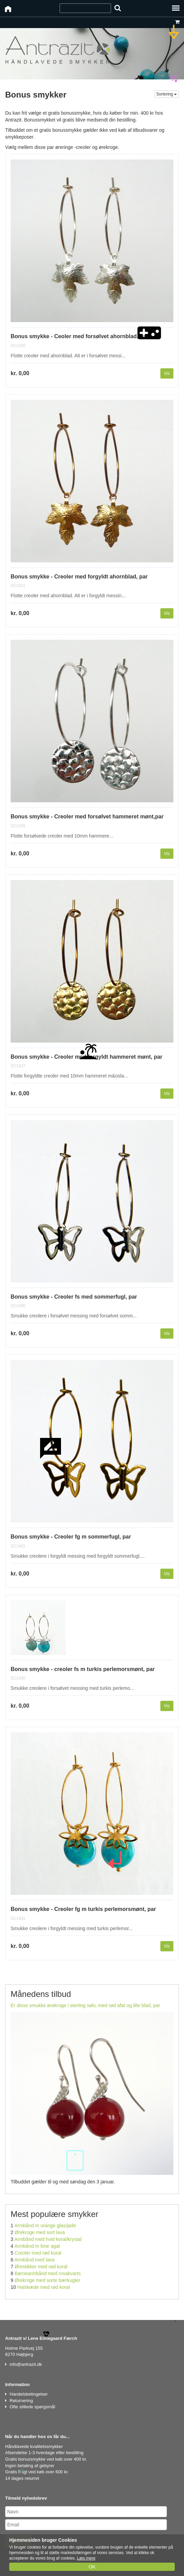  I want to click on indicates digital ground connection in circuit diagrams, so click(174, 32).